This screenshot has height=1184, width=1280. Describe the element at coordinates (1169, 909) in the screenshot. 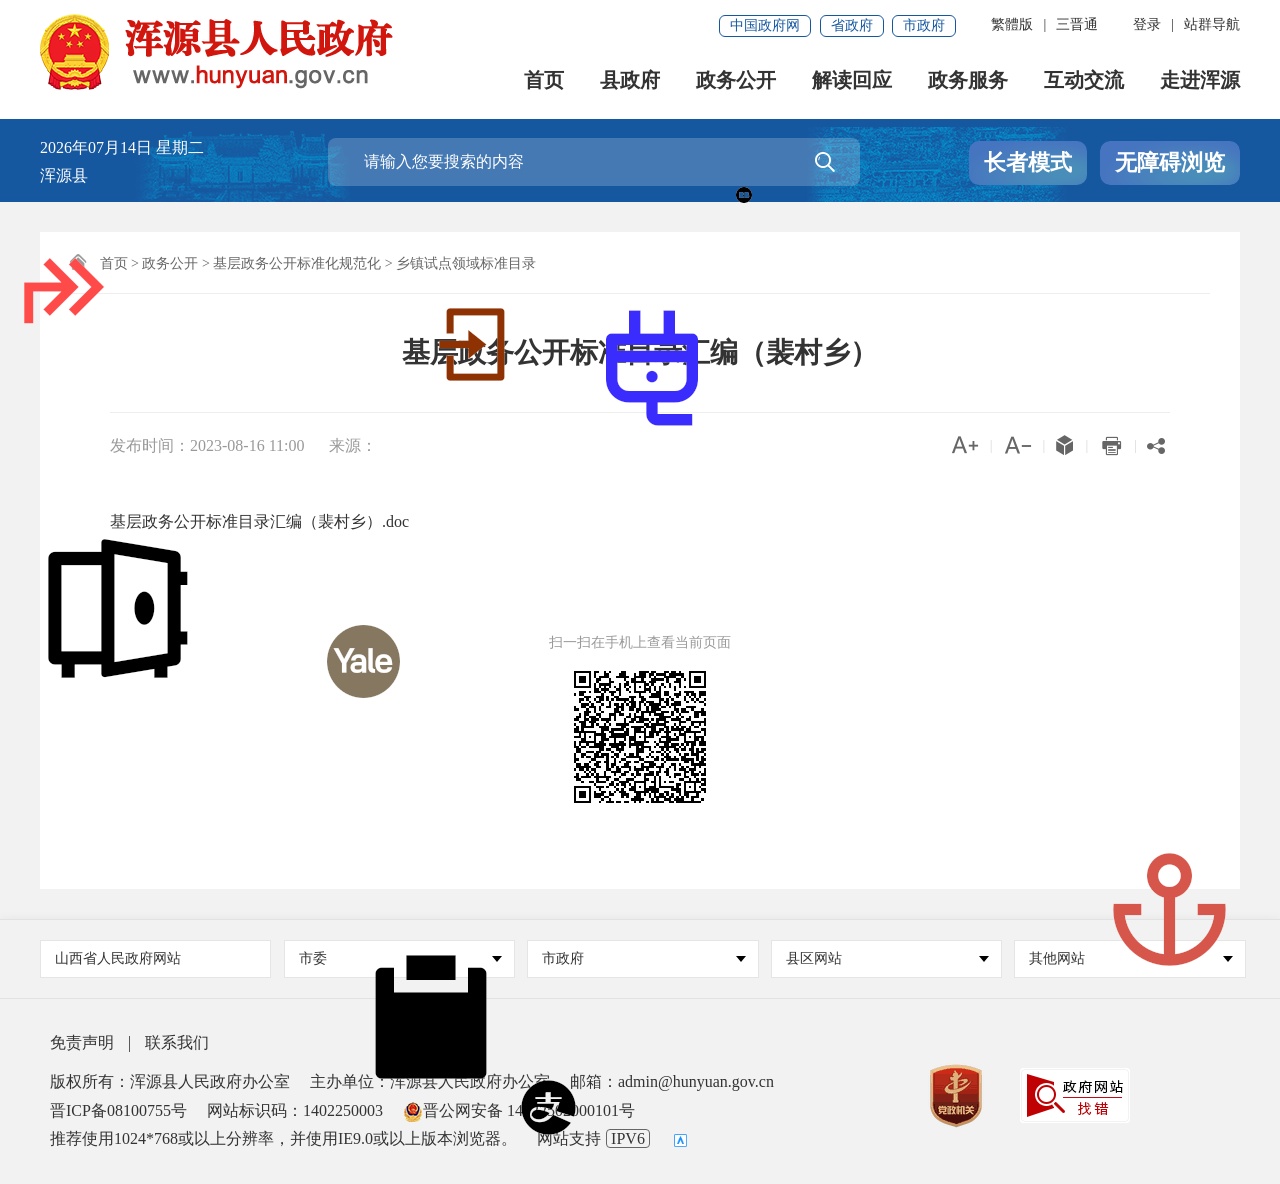

I see `set a fixed anchor point on the map` at that location.